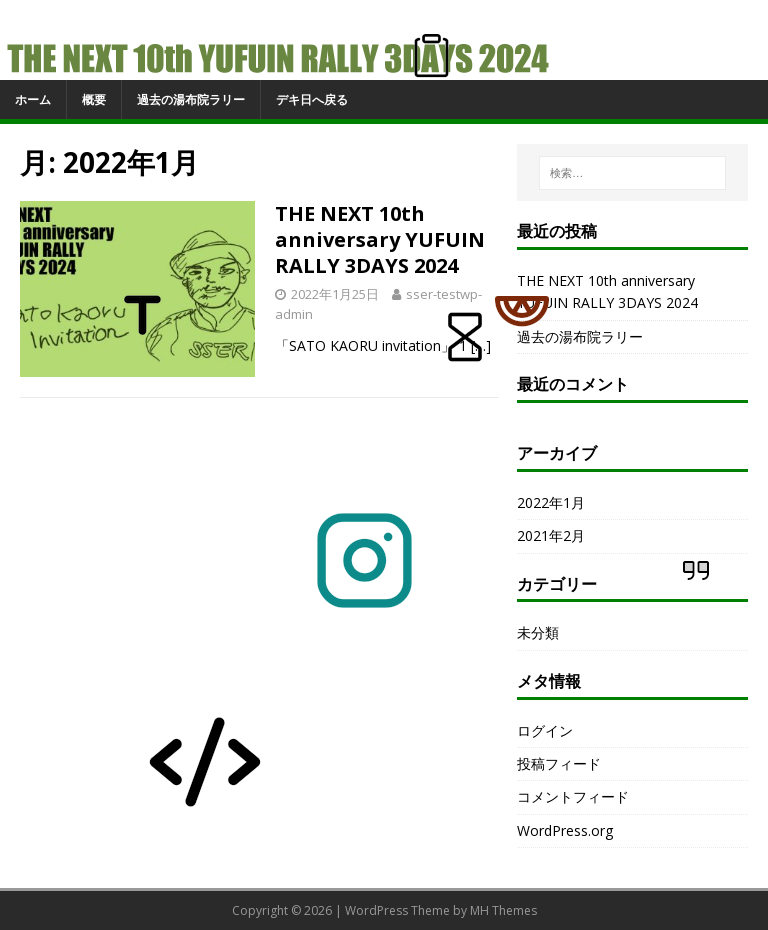 This screenshot has height=930, width=768. I want to click on view testimonials or customer quotes, so click(696, 570).